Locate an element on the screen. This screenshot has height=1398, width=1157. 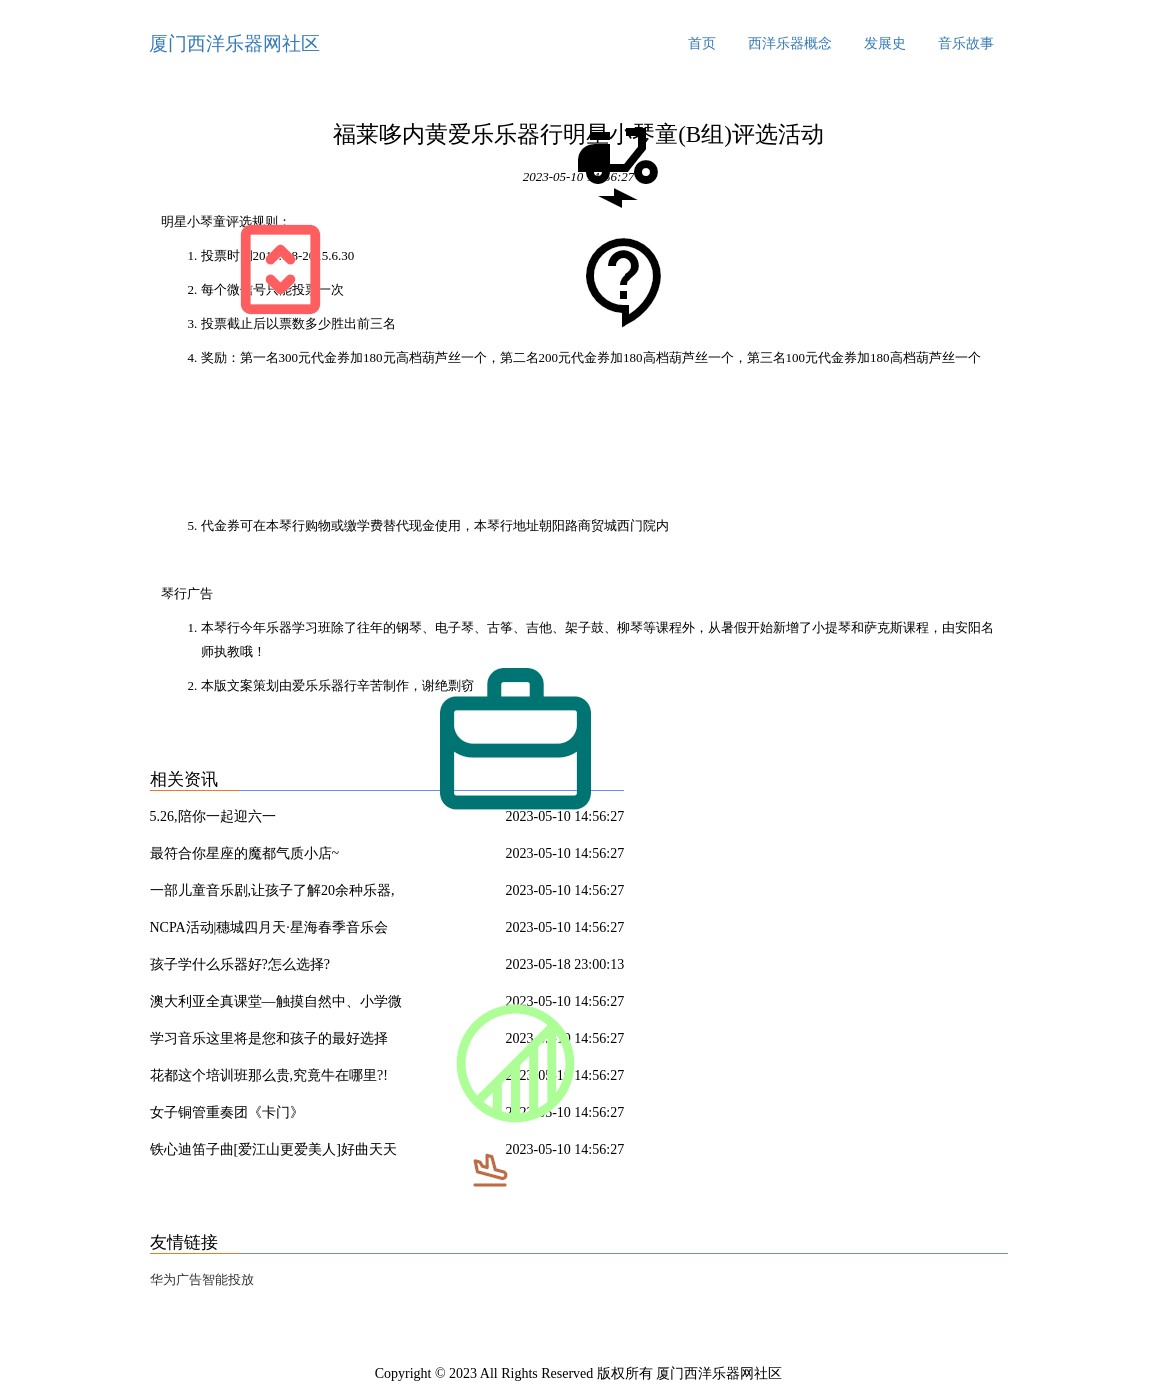
view flight arrival information is located at coordinates (490, 1170).